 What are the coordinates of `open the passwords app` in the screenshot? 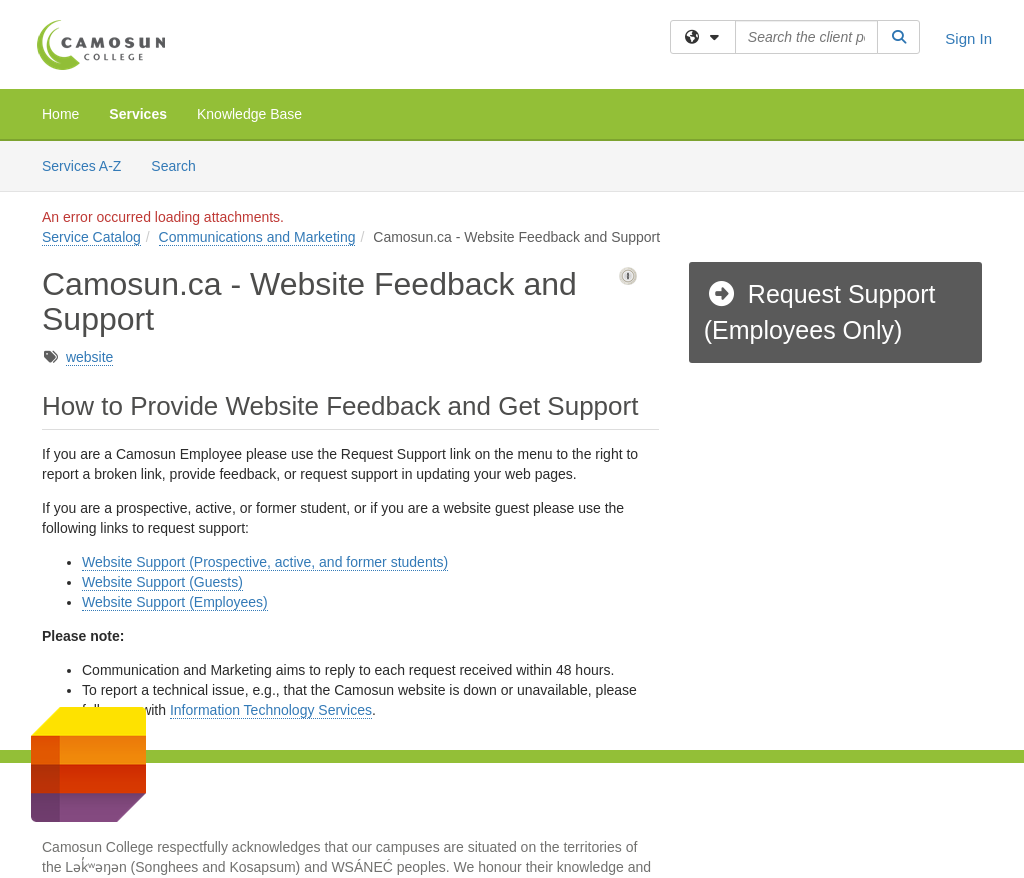 It's located at (628, 276).